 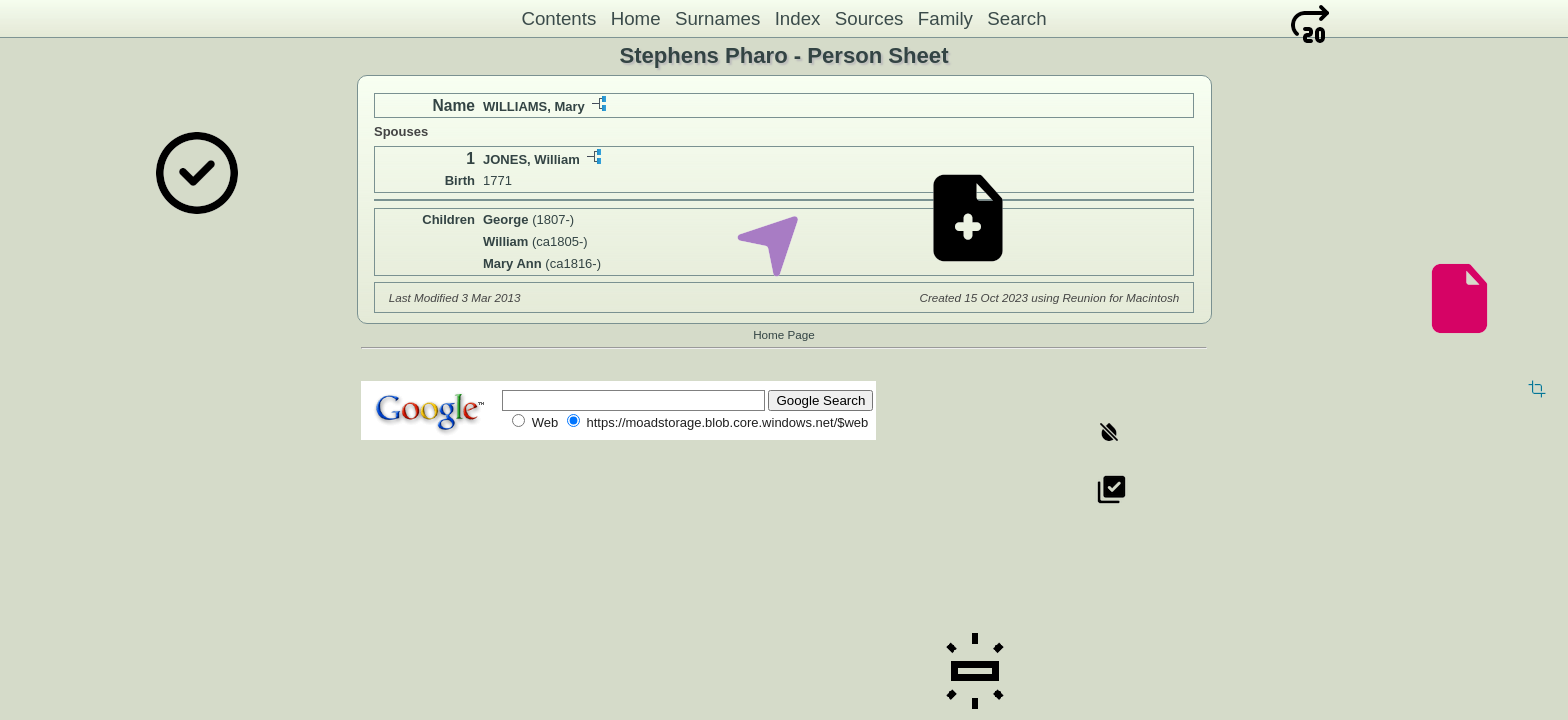 I want to click on navigate to current location, so click(x=771, y=243).